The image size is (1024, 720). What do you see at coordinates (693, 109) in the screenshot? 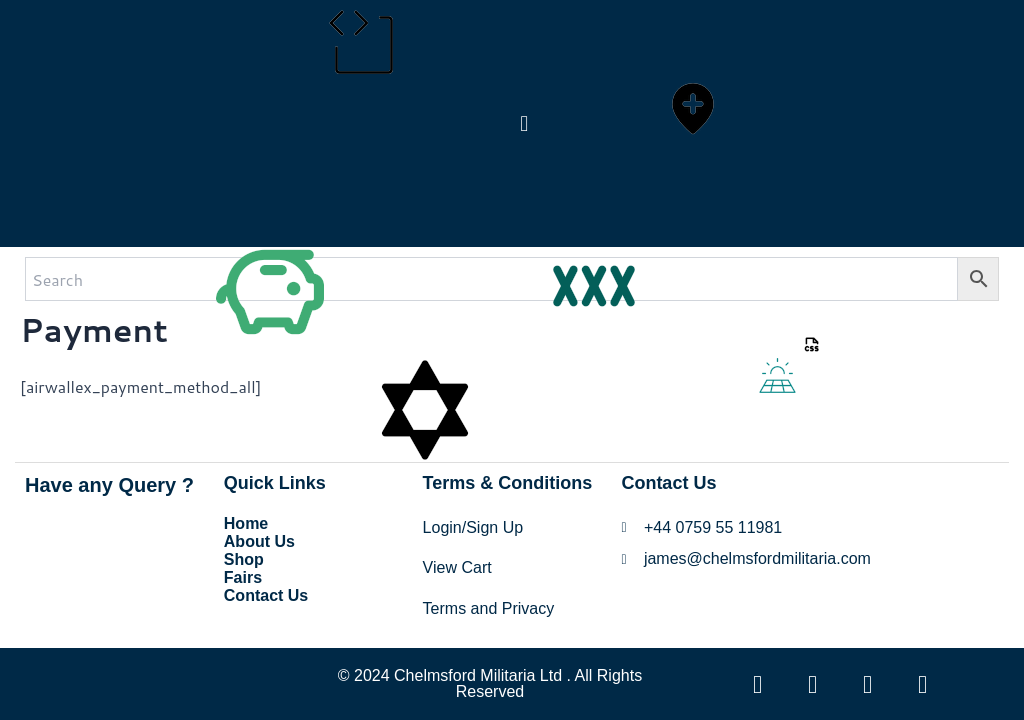
I see `add a new location pin to the map` at bounding box center [693, 109].